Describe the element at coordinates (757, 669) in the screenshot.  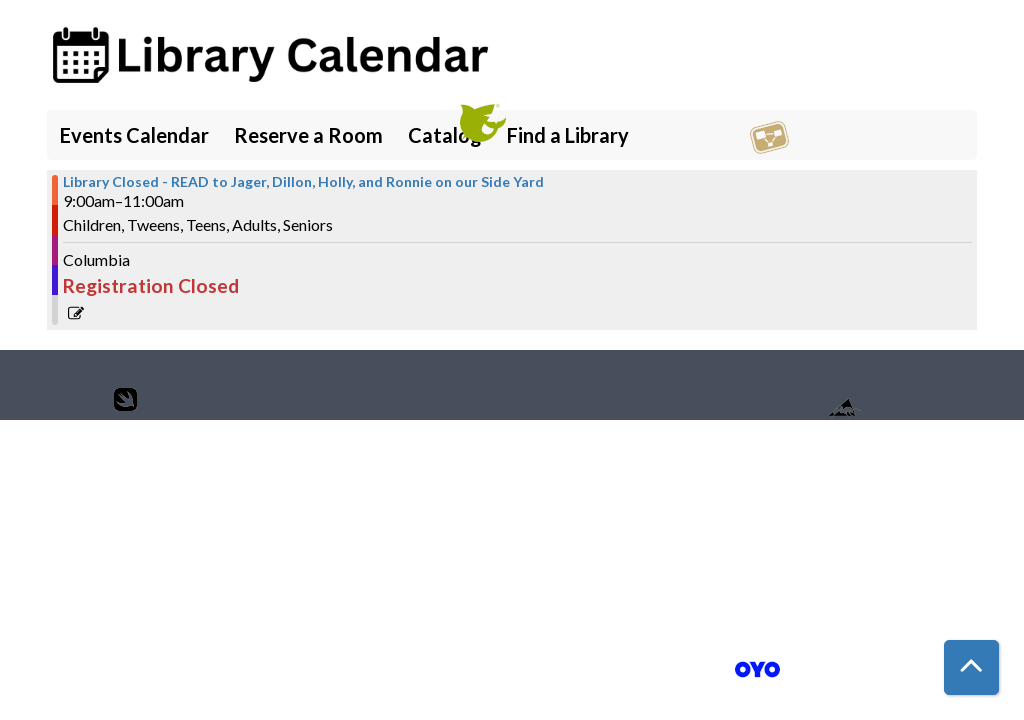
I see `open the OYO hotel booking app` at that location.